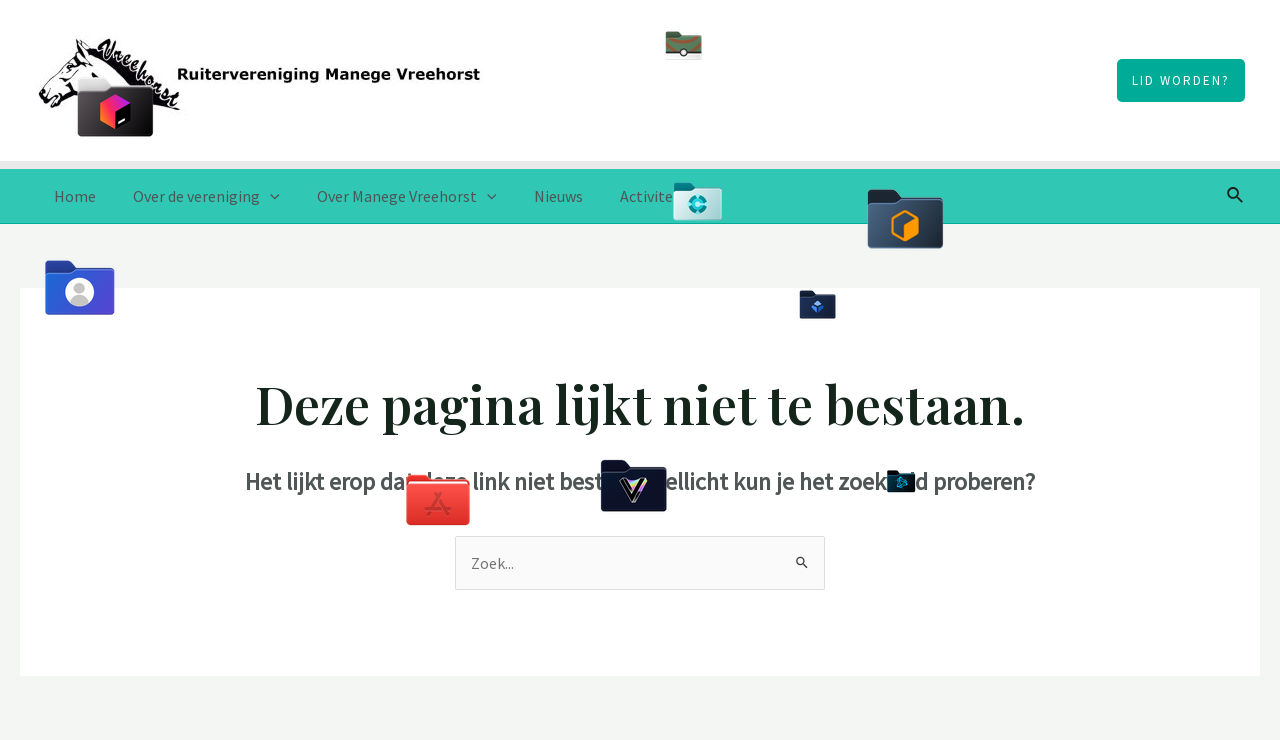 This screenshot has height=740, width=1280. What do you see at coordinates (905, 221) in the screenshot?
I see `open amazon thinkbox project files` at bounding box center [905, 221].